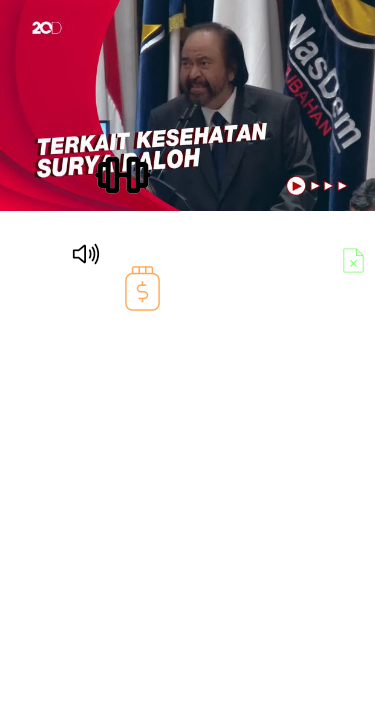 Image resolution: width=375 pixels, height=720 pixels. I want to click on adjust or increase audio volume, so click(86, 254).